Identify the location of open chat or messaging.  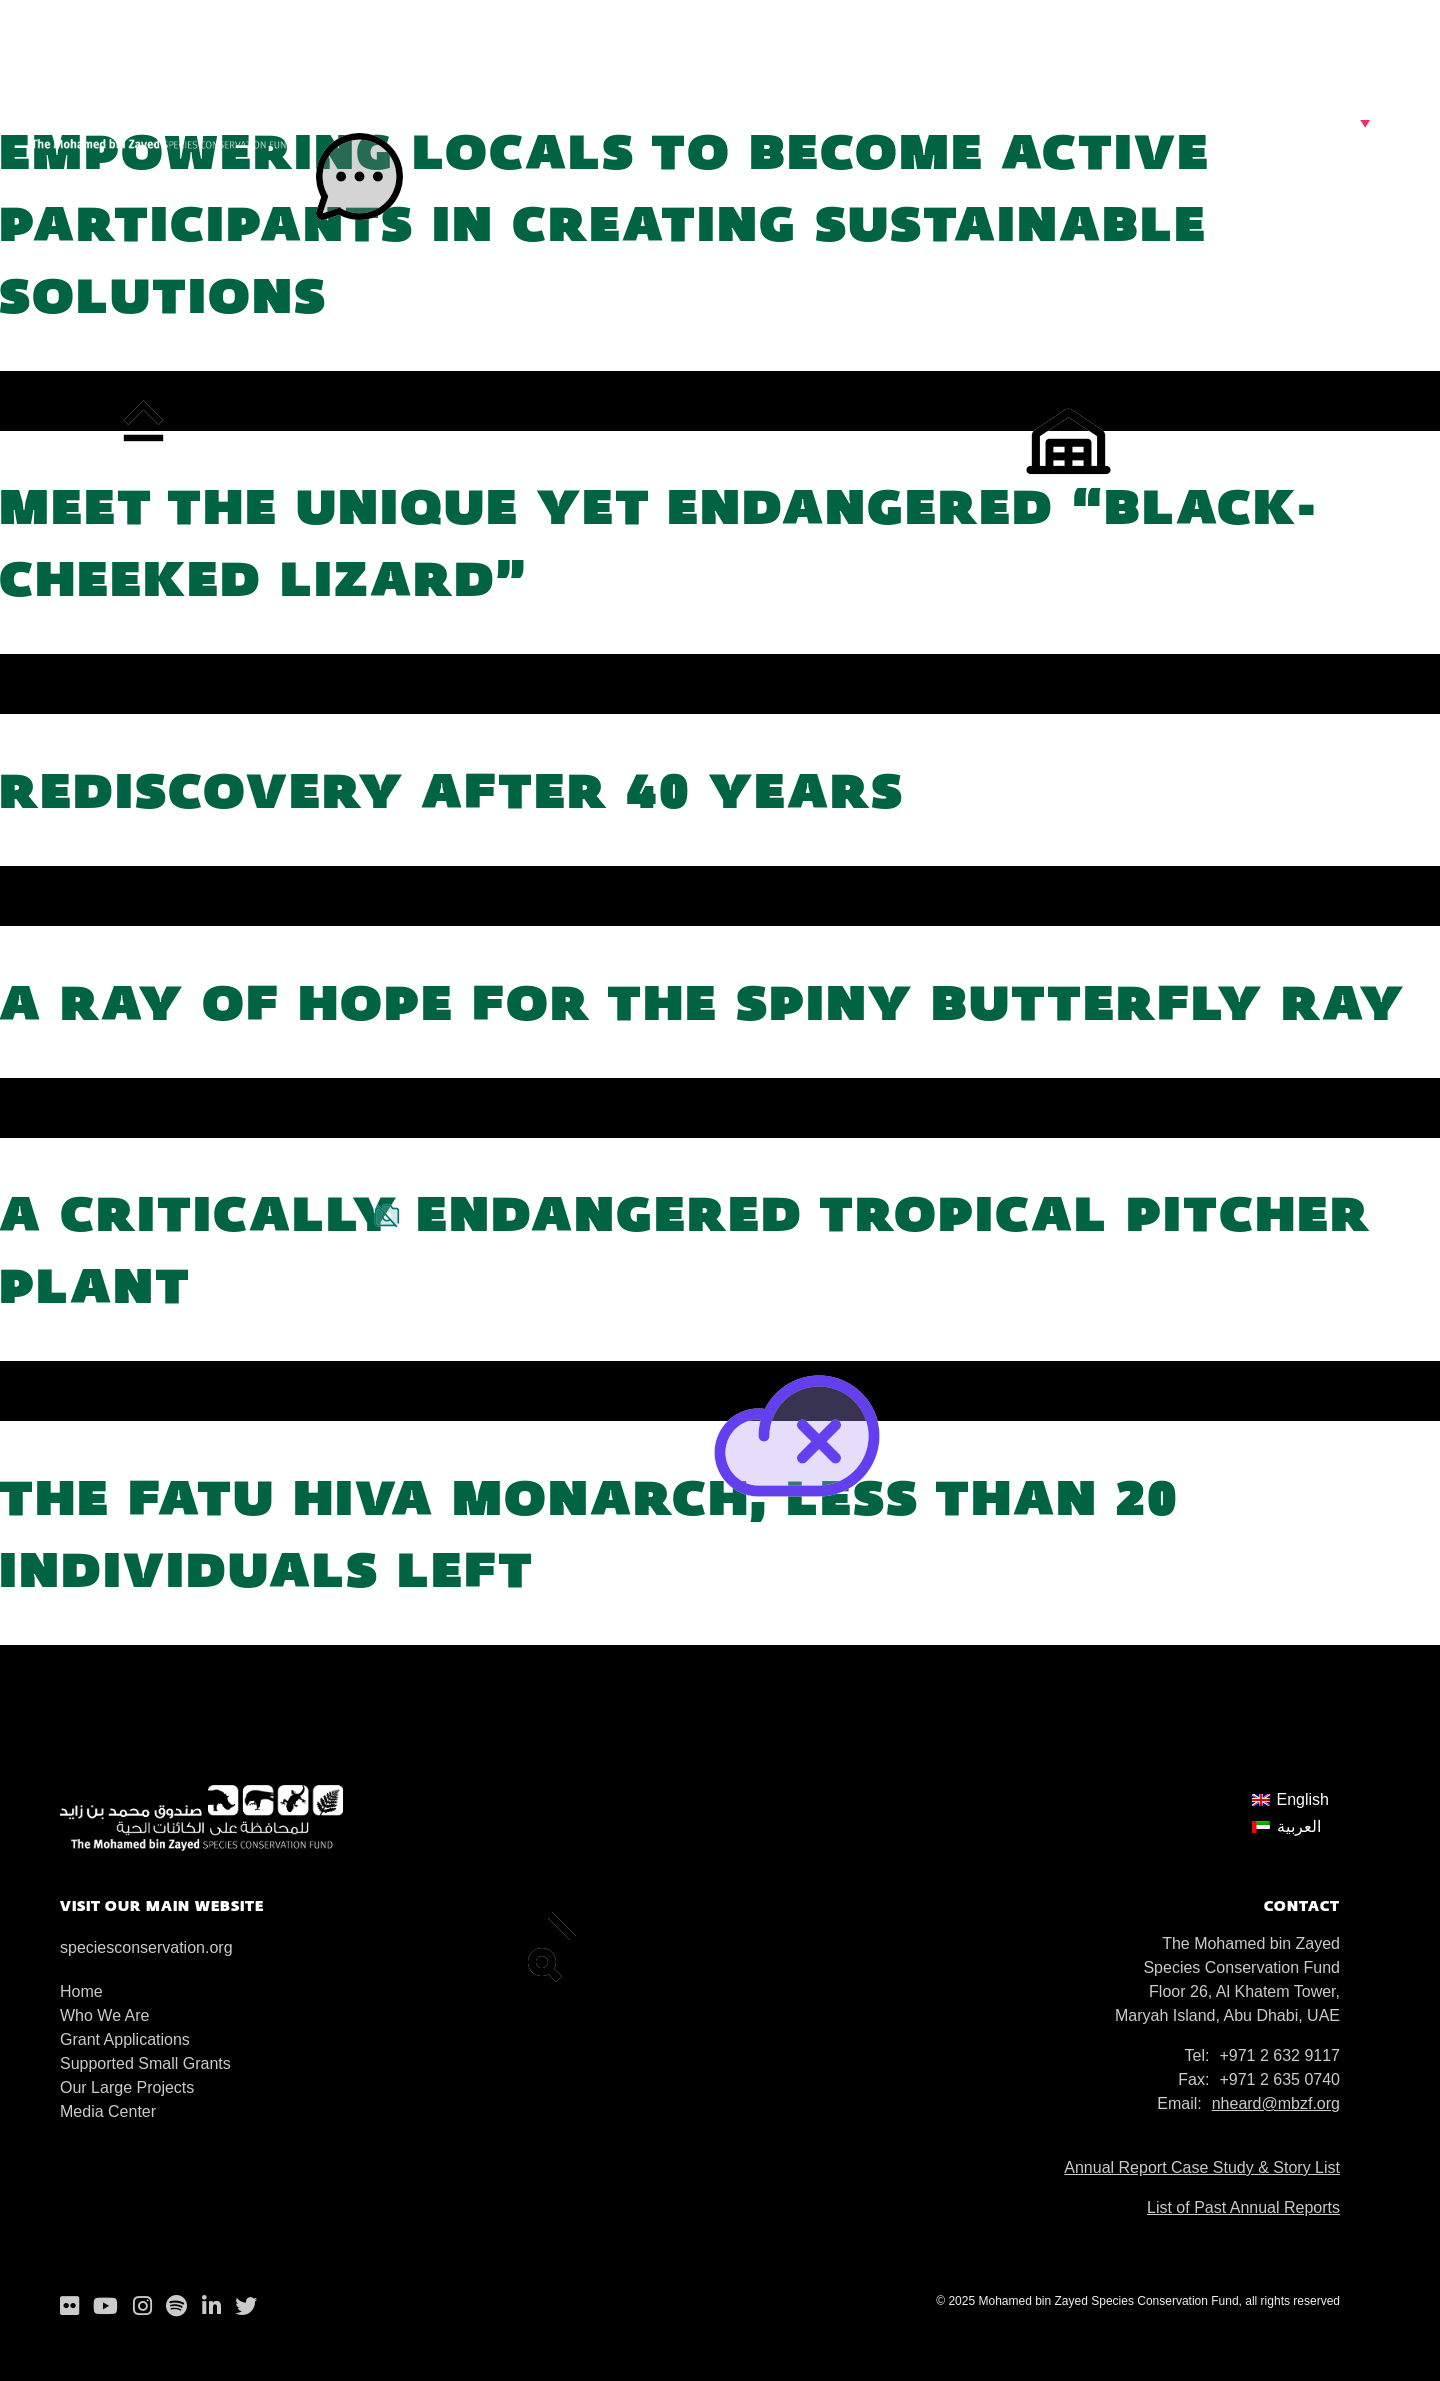
(359, 176).